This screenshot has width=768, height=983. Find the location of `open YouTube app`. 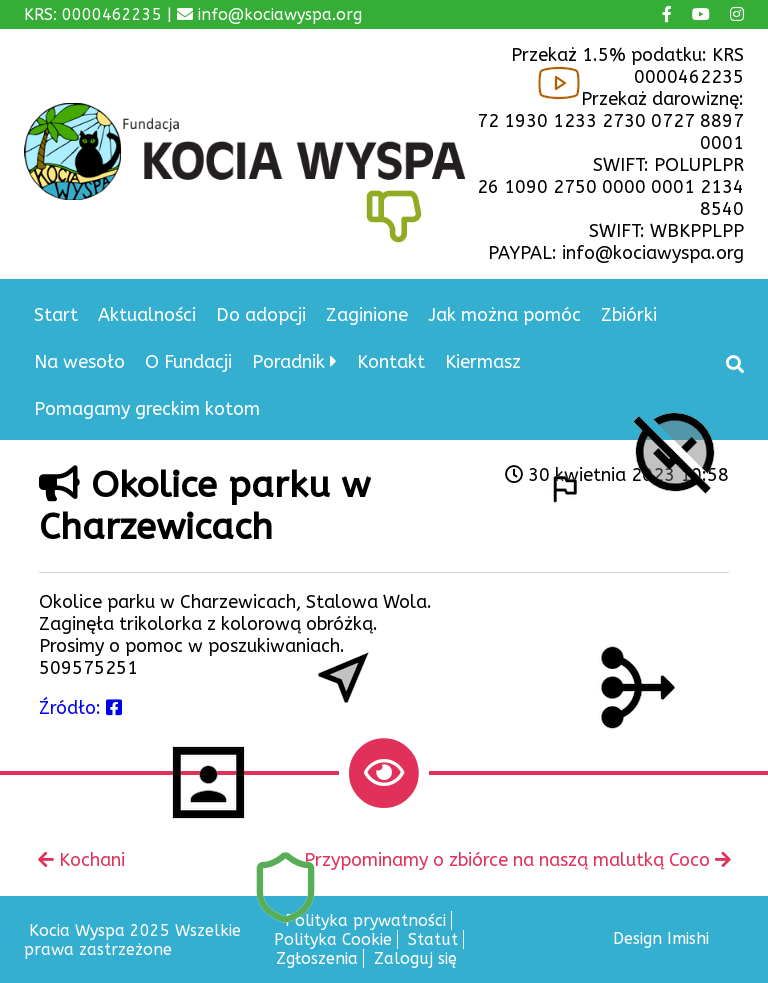

open YouTube app is located at coordinates (559, 83).